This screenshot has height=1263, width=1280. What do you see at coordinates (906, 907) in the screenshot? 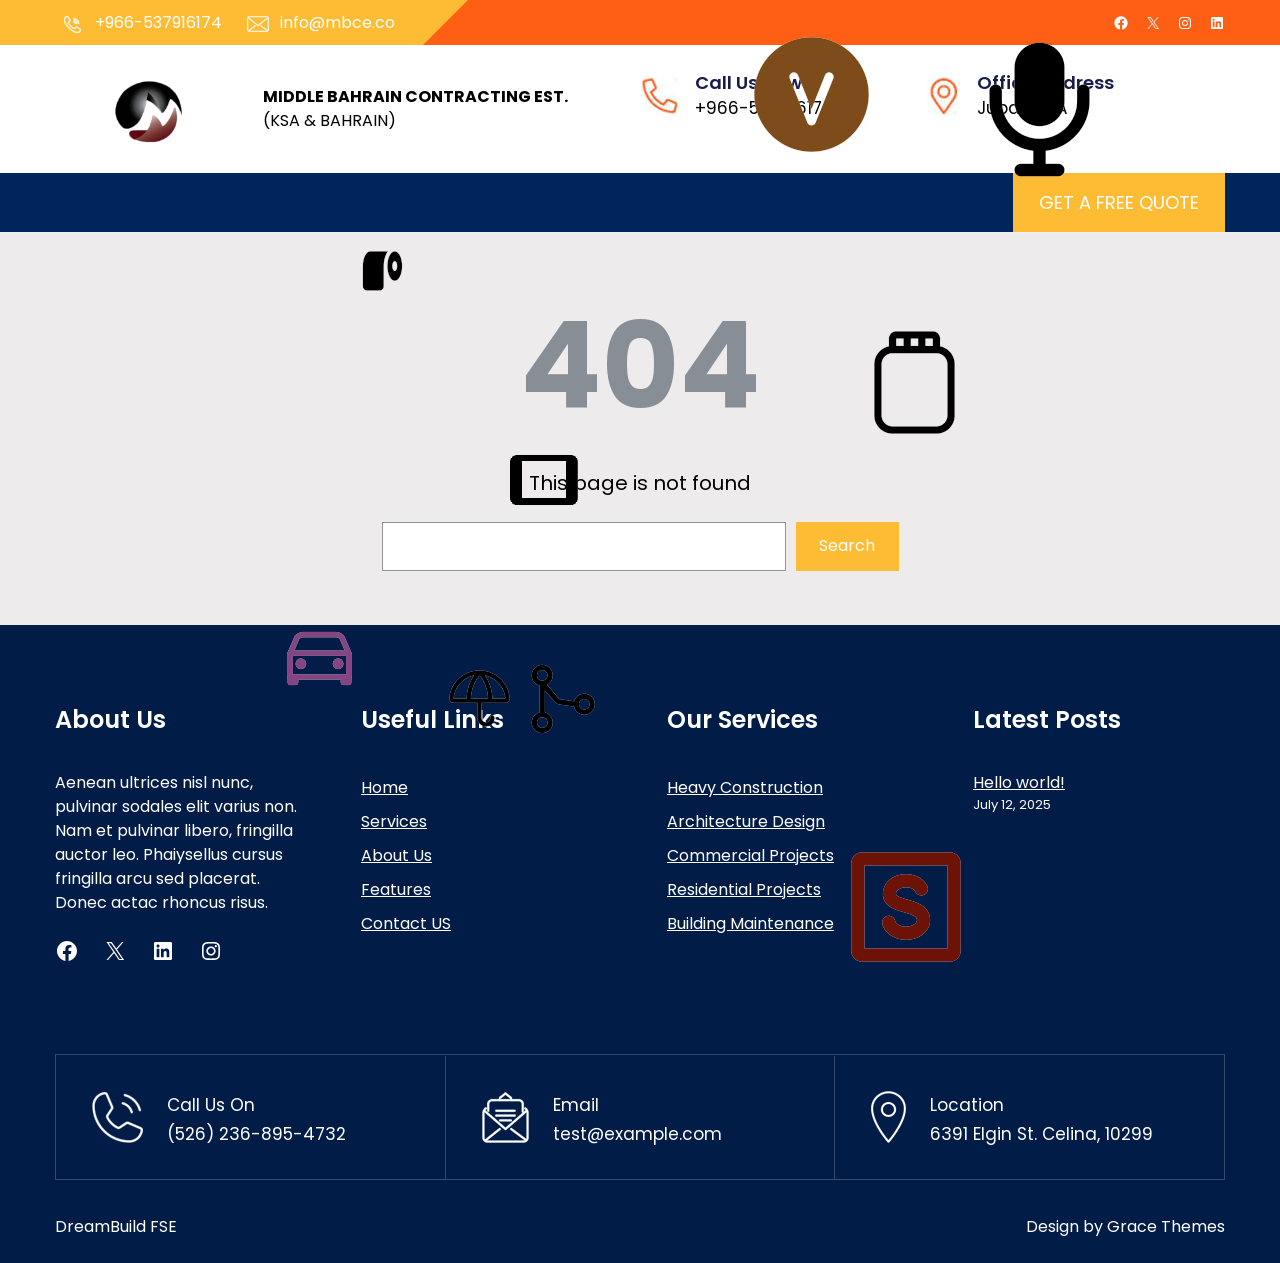
I see `access Stripe payment settings` at bounding box center [906, 907].